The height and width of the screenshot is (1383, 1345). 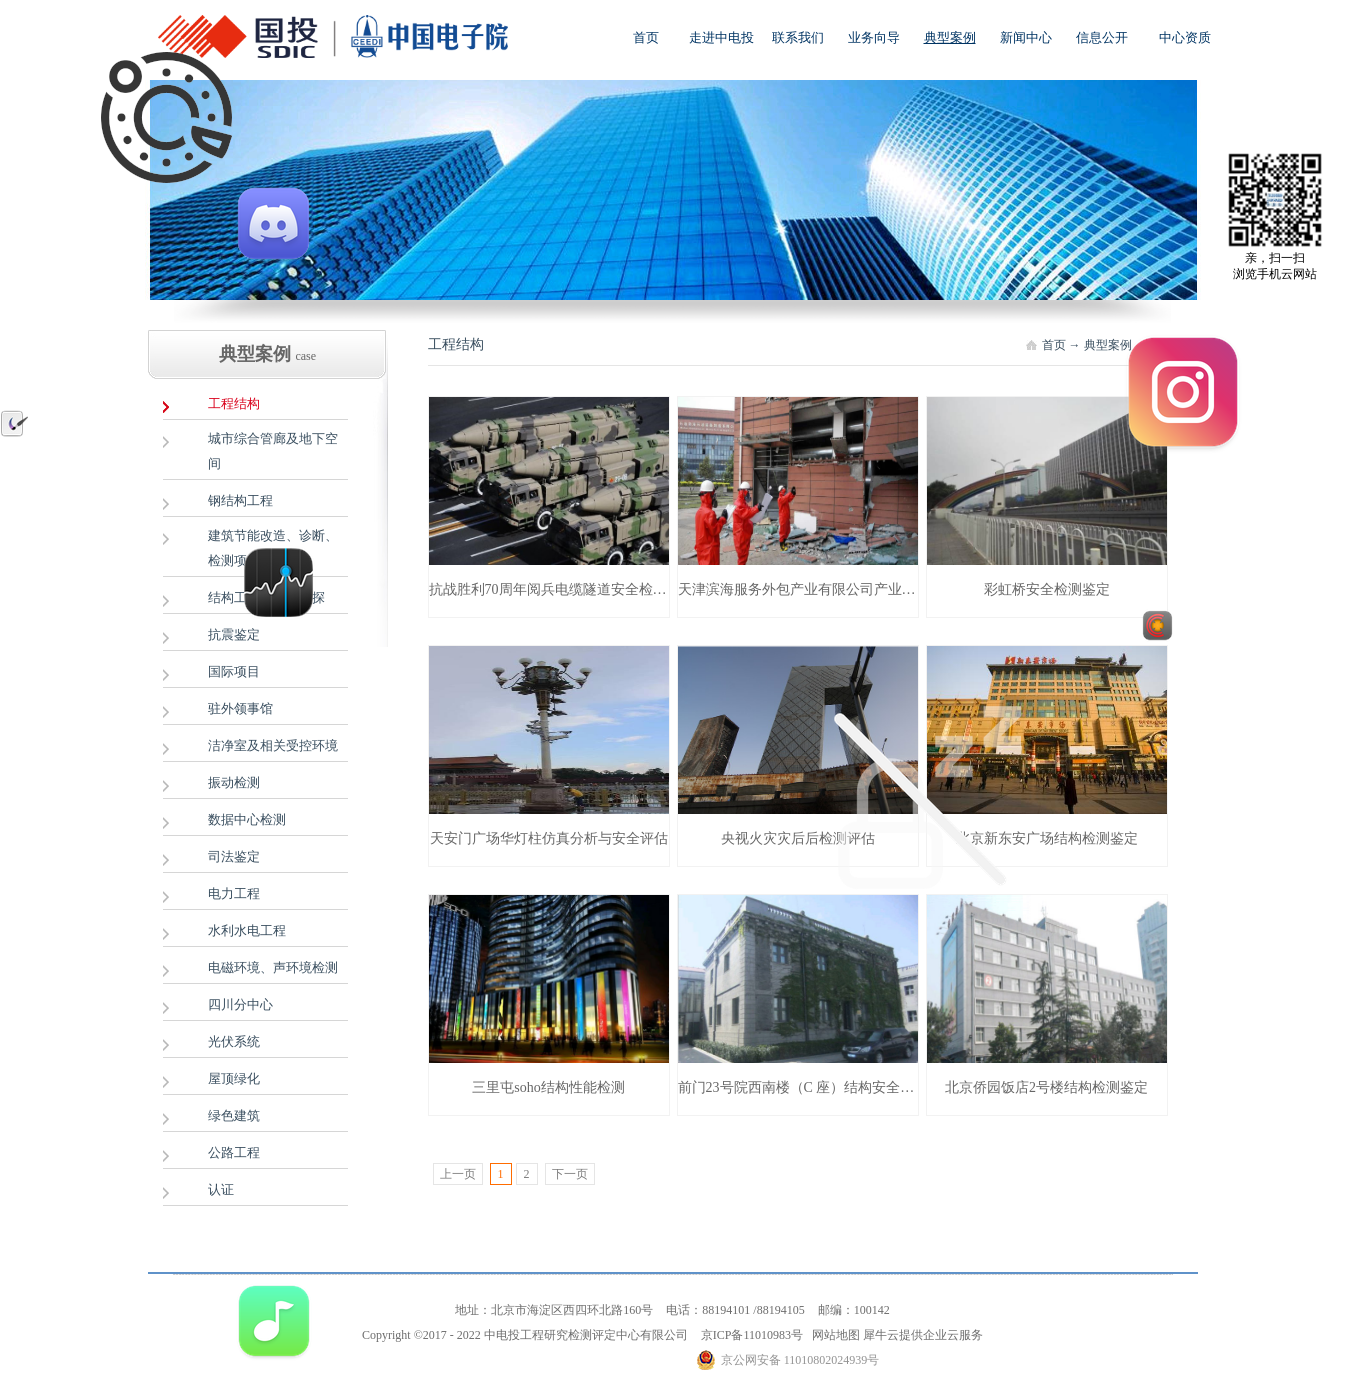 What do you see at coordinates (1183, 392) in the screenshot?
I see `open the Instagram app` at bounding box center [1183, 392].